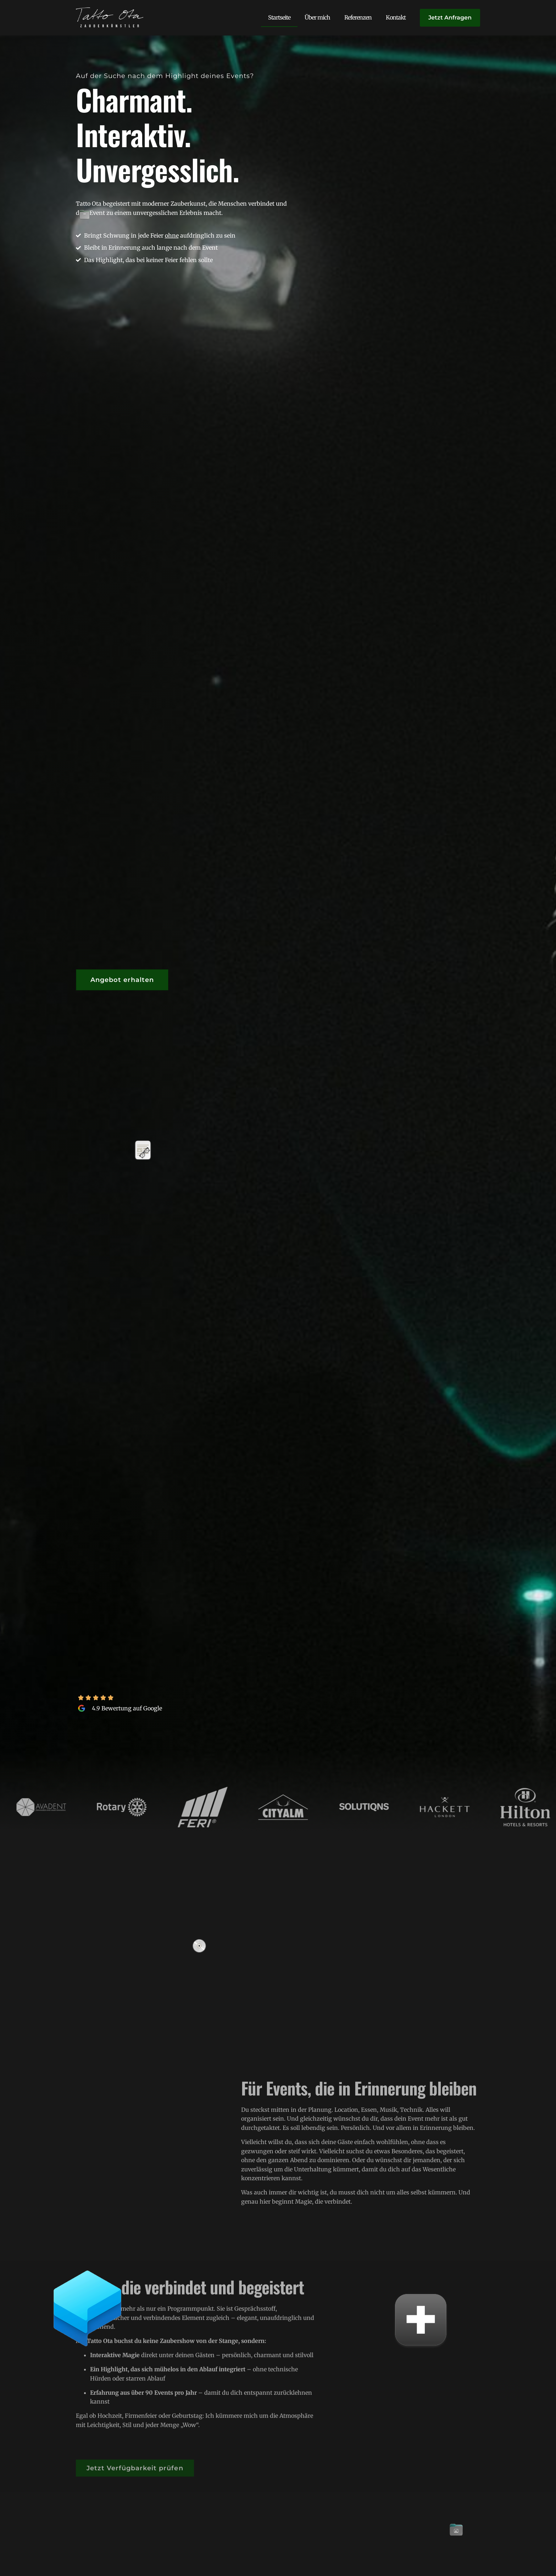 This screenshot has height=2576, width=556. What do you see at coordinates (456, 2530) in the screenshot?
I see `open your pictures folder` at bounding box center [456, 2530].